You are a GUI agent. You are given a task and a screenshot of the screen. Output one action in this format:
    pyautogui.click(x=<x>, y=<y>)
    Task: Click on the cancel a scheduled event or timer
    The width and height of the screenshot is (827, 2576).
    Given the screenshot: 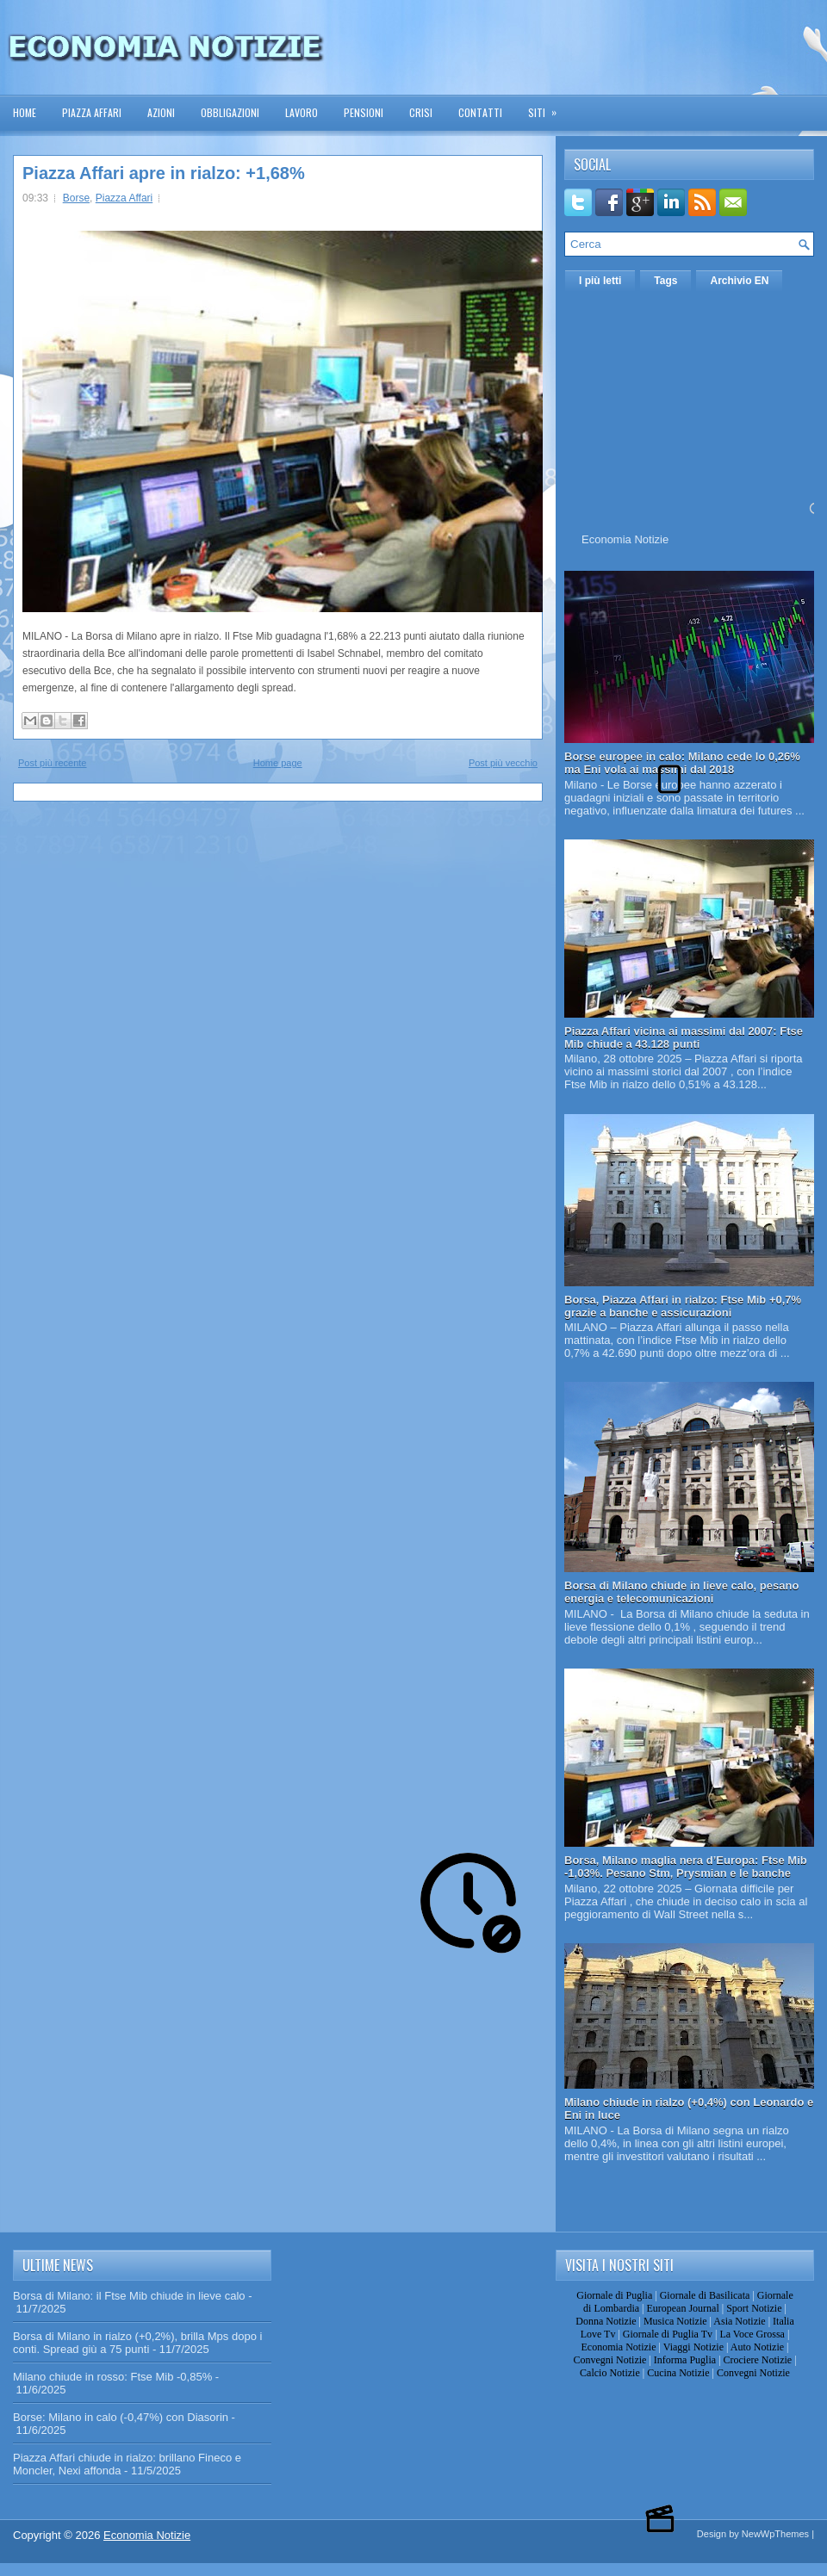 What is the action you would take?
    pyautogui.click(x=468, y=1900)
    